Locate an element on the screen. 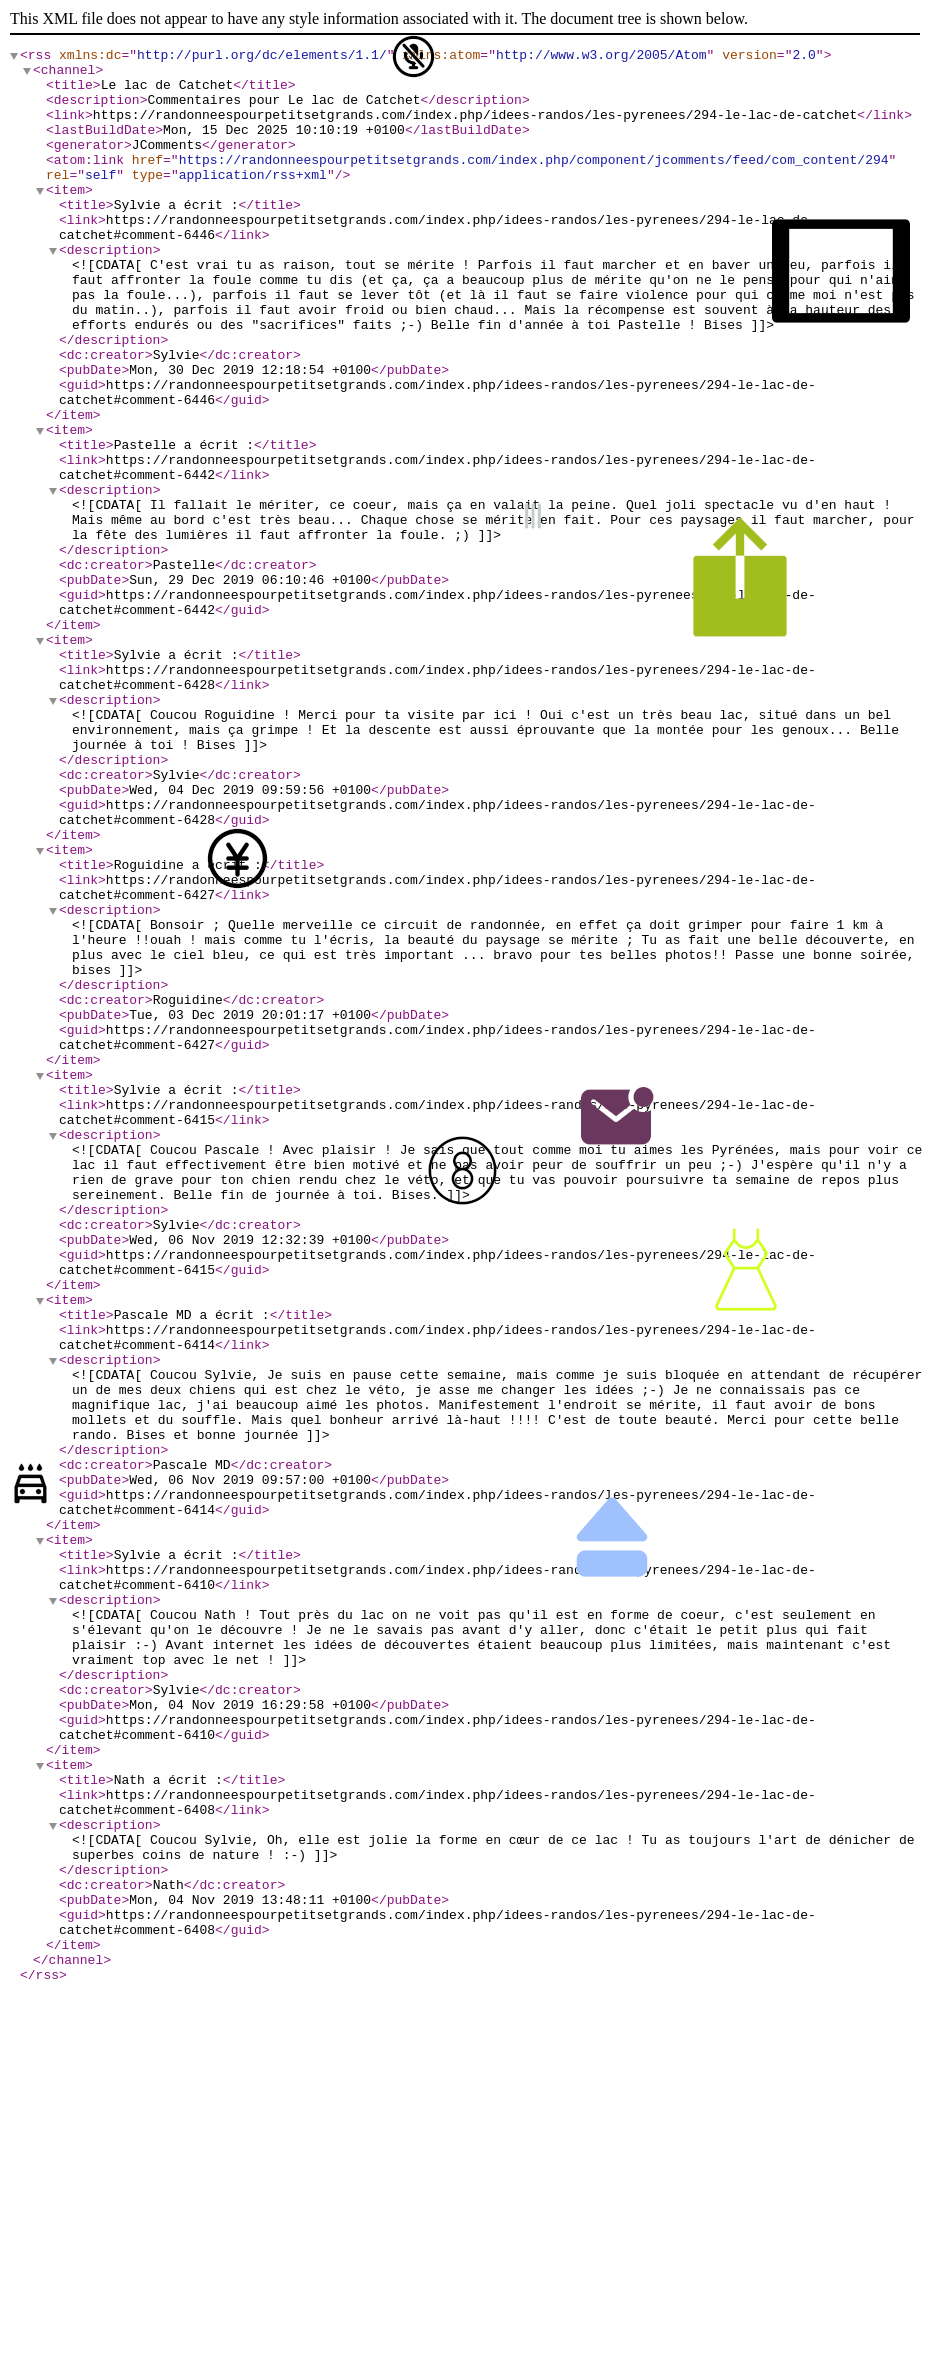  find nearby car wash locations is located at coordinates (30, 1483).